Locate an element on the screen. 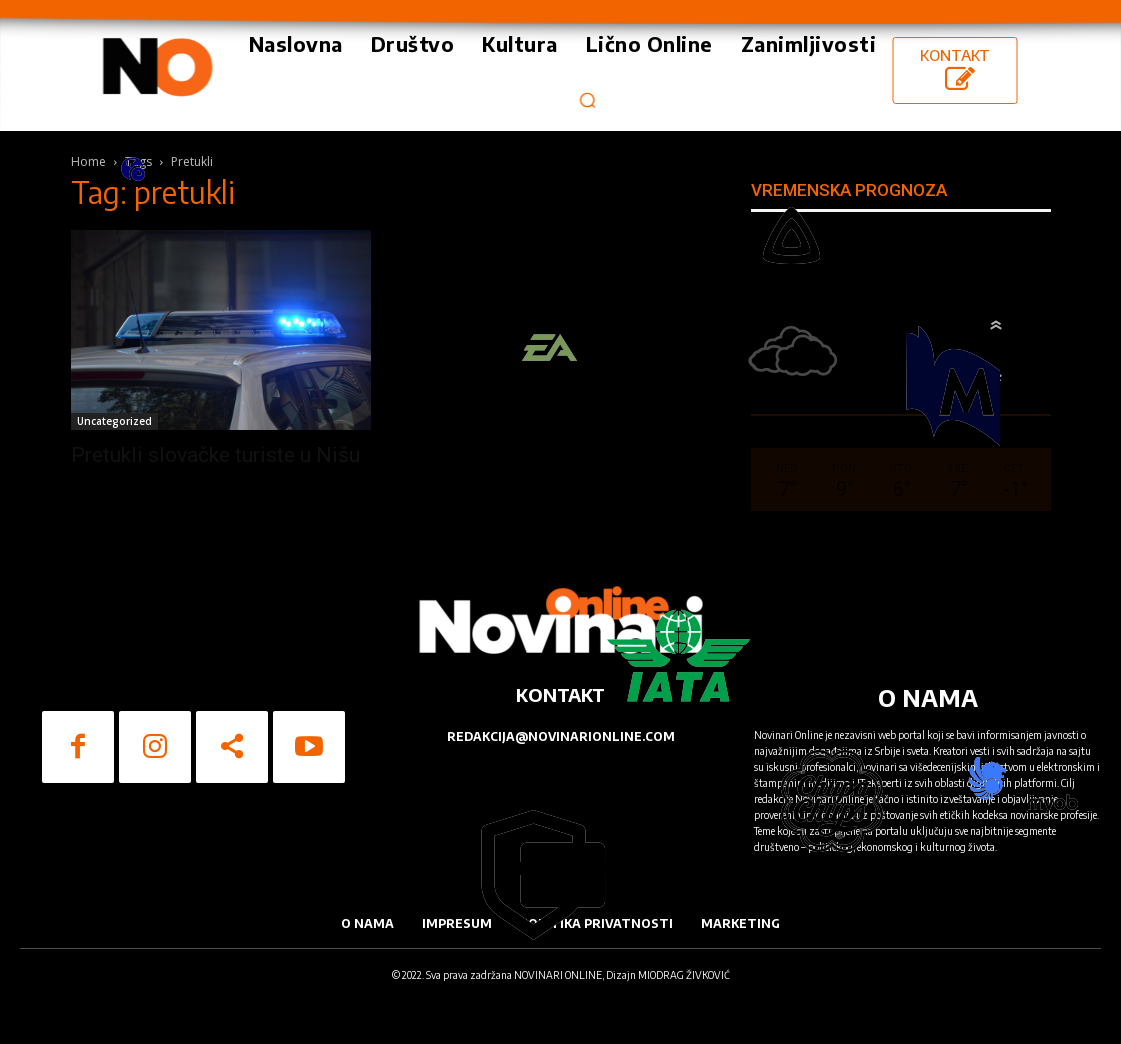  open Jellyfin media server app is located at coordinates (791, 235).